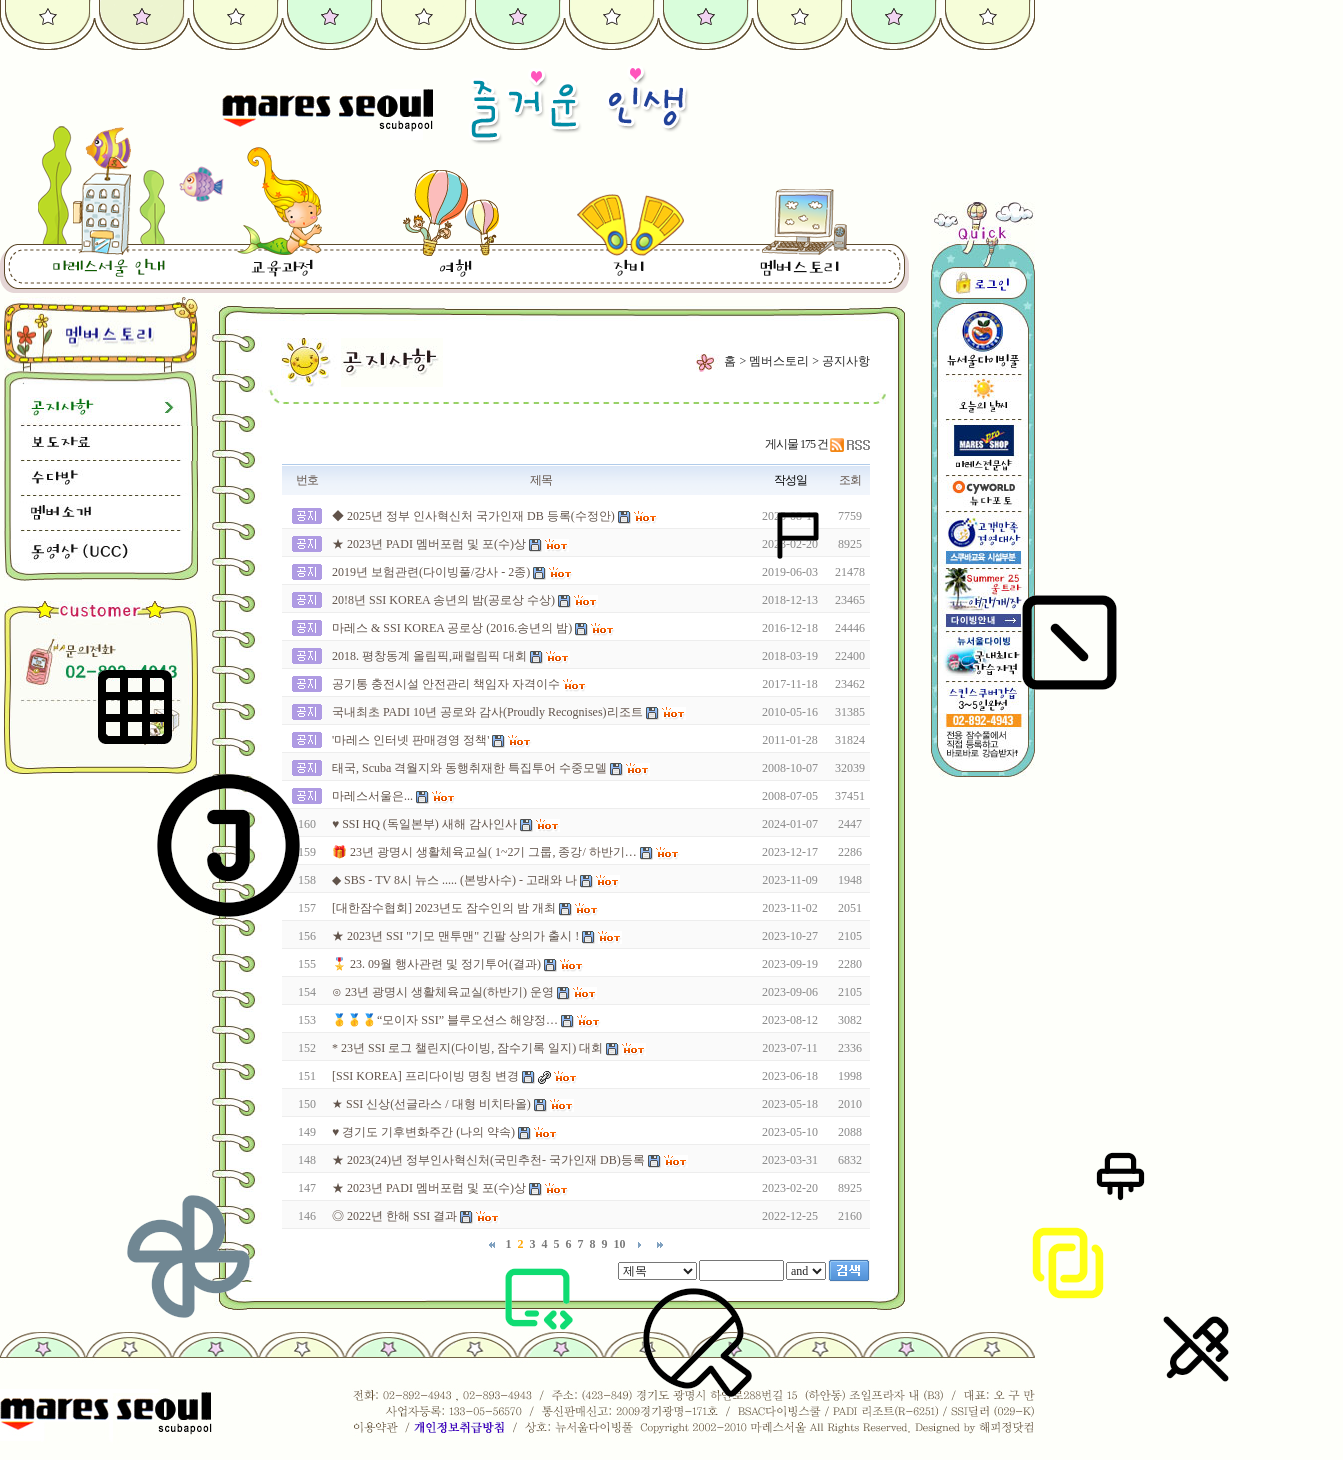 The width and height of the screenshot is (1343, 1460). Describe the element at coordinates (1069, 642) in the screenshot. I see `indicates a blocked or forbidden action` at that location.